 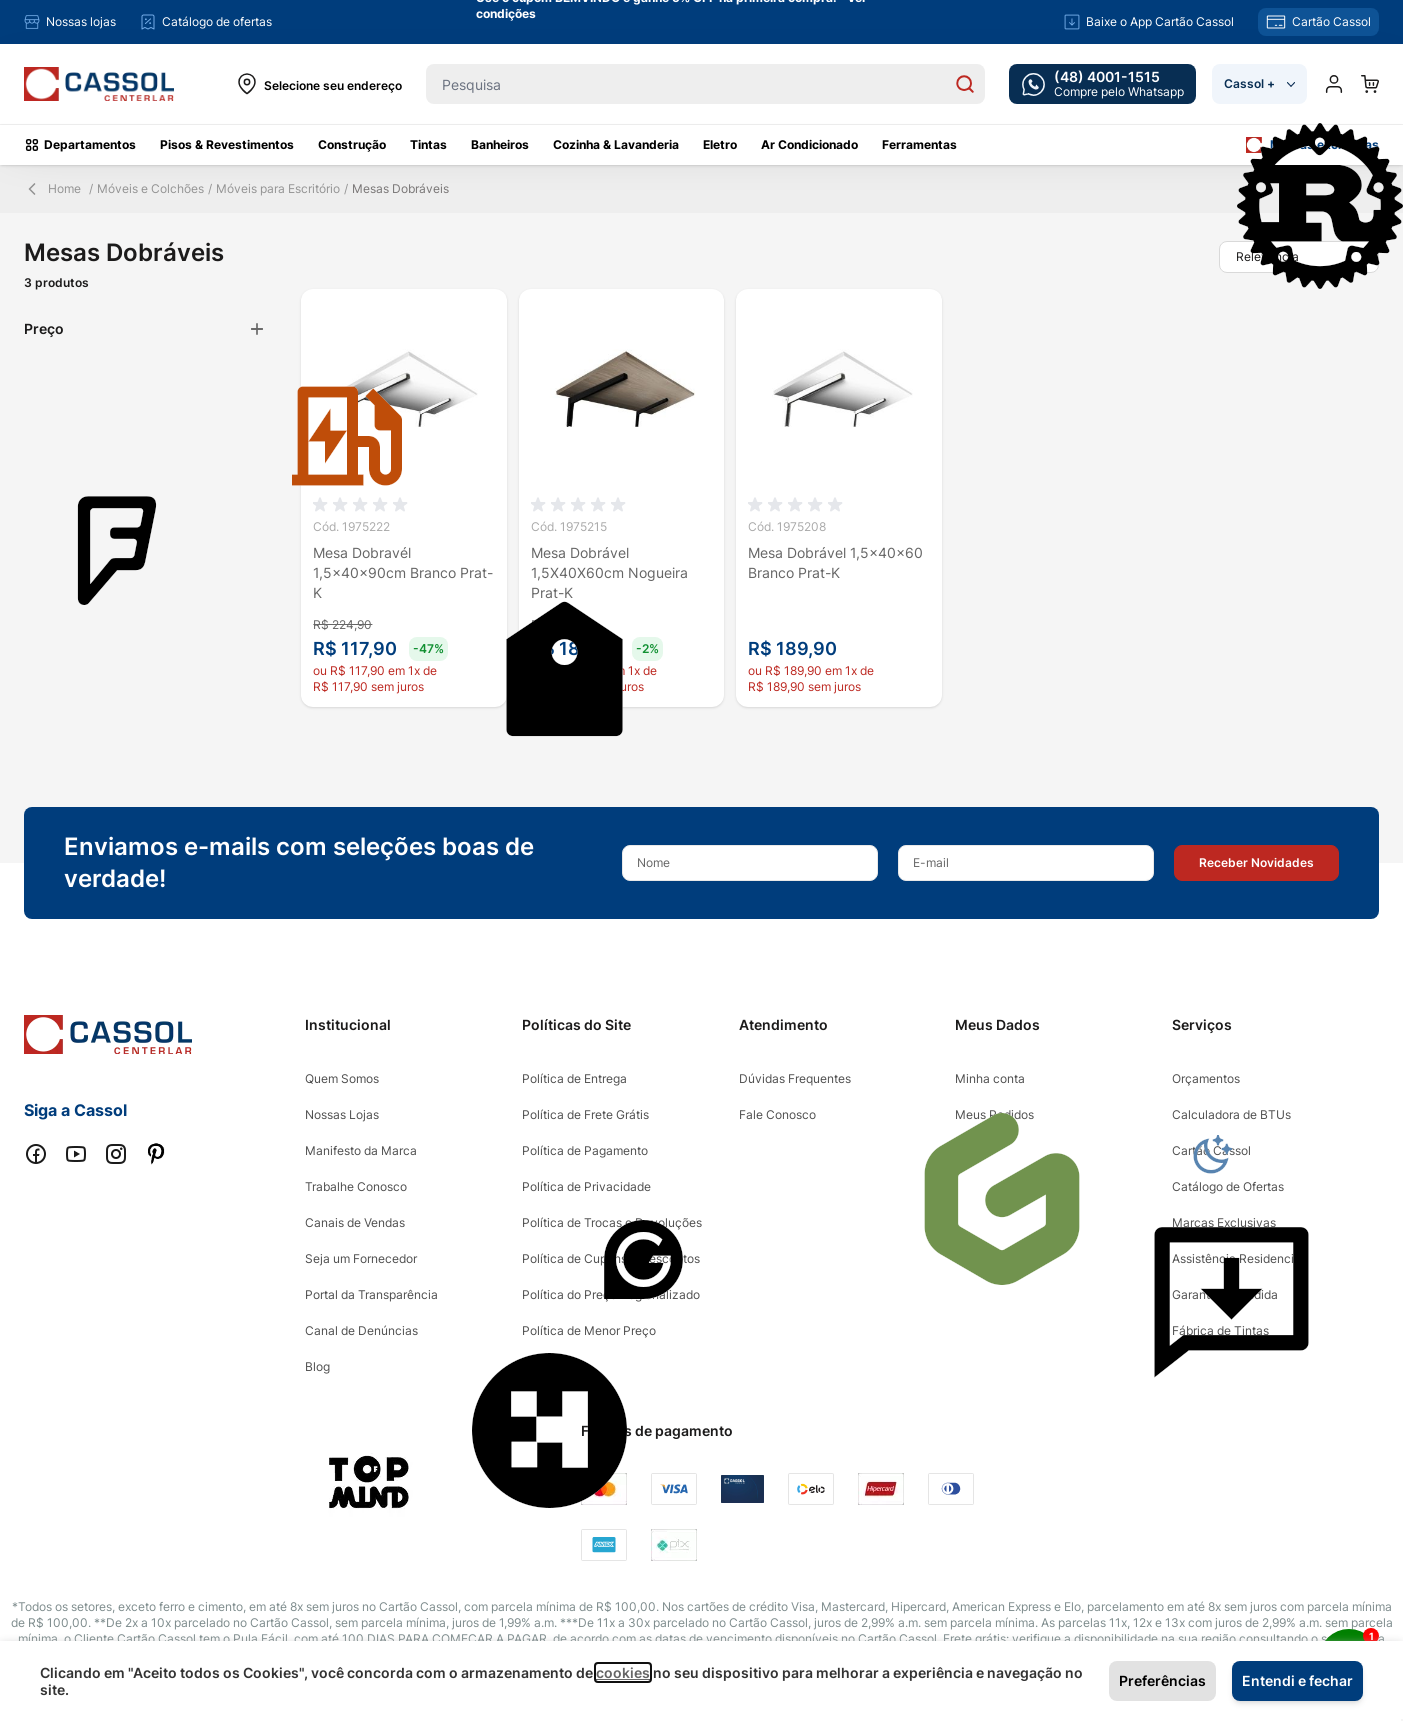 I want to click on open foursquare app, so click(x=117, y=550).